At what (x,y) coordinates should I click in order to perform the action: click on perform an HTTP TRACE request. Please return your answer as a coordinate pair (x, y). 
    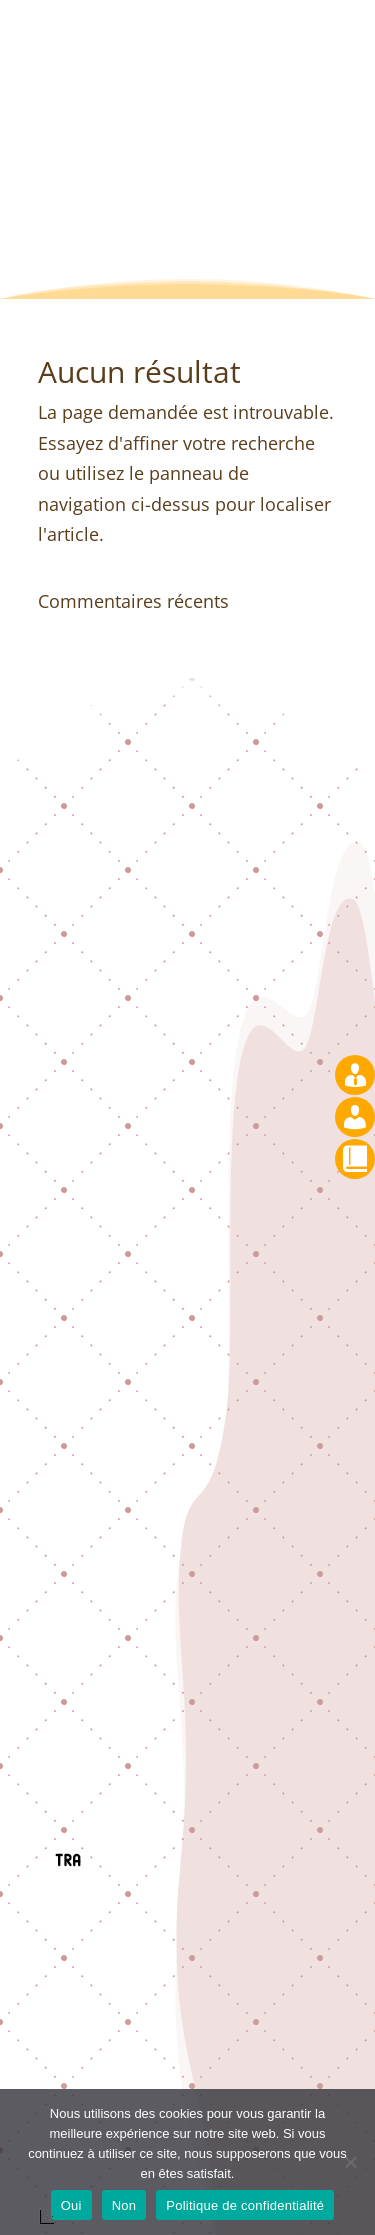
    Looking at the image, I should click on (68, 1860).